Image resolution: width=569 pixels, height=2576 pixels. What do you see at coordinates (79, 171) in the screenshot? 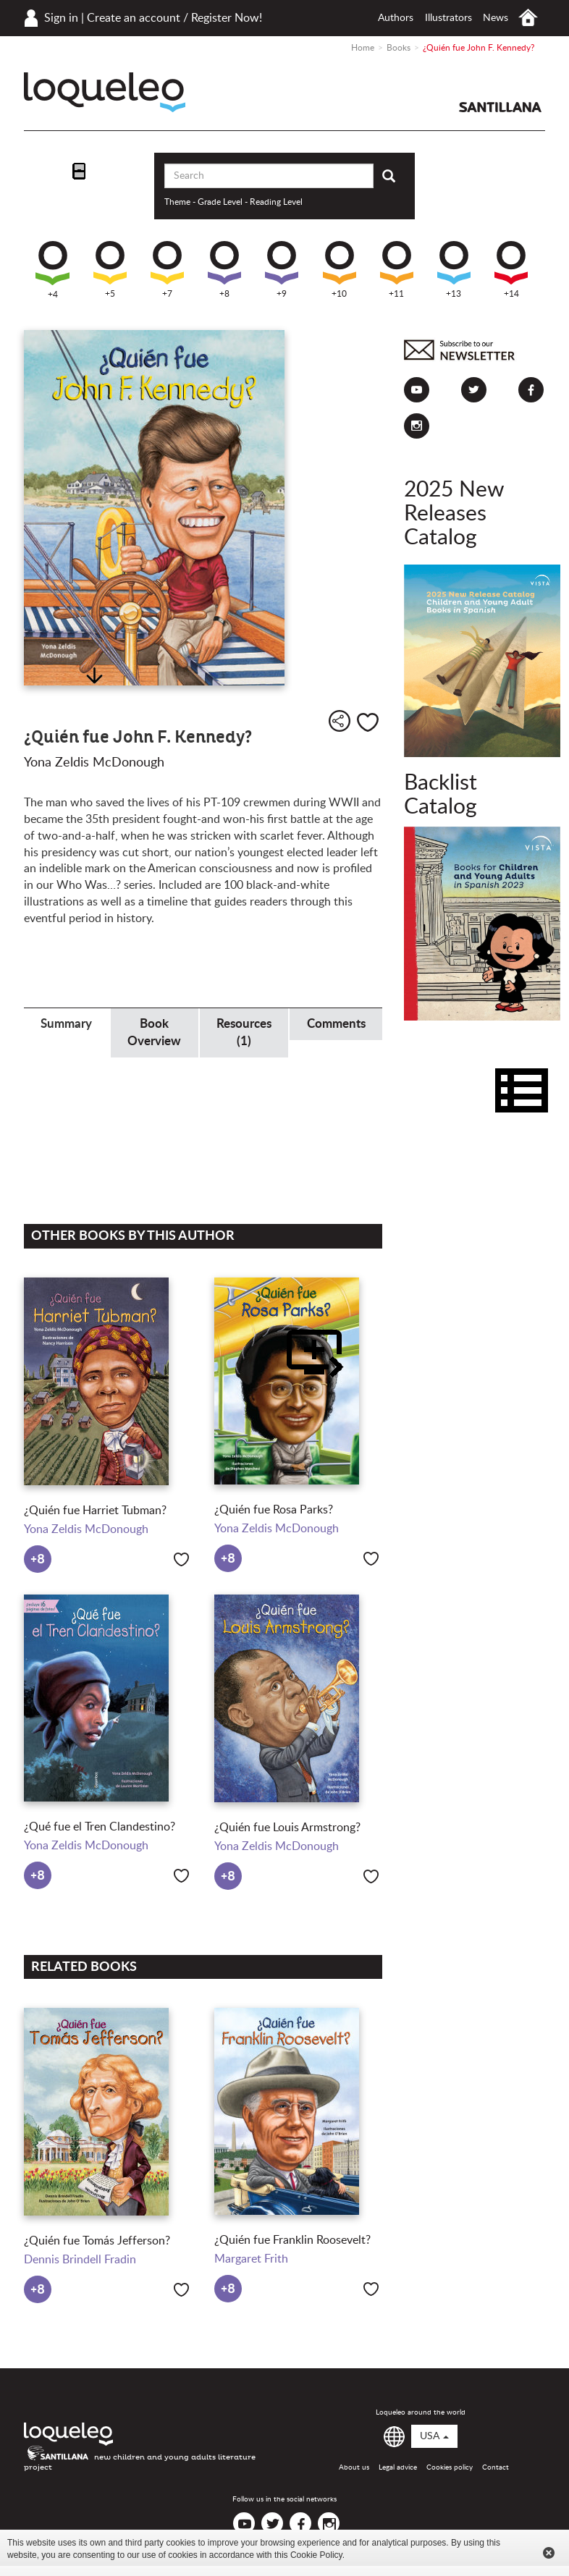
I see `view window sensor status` at bounding box center [79, 171].